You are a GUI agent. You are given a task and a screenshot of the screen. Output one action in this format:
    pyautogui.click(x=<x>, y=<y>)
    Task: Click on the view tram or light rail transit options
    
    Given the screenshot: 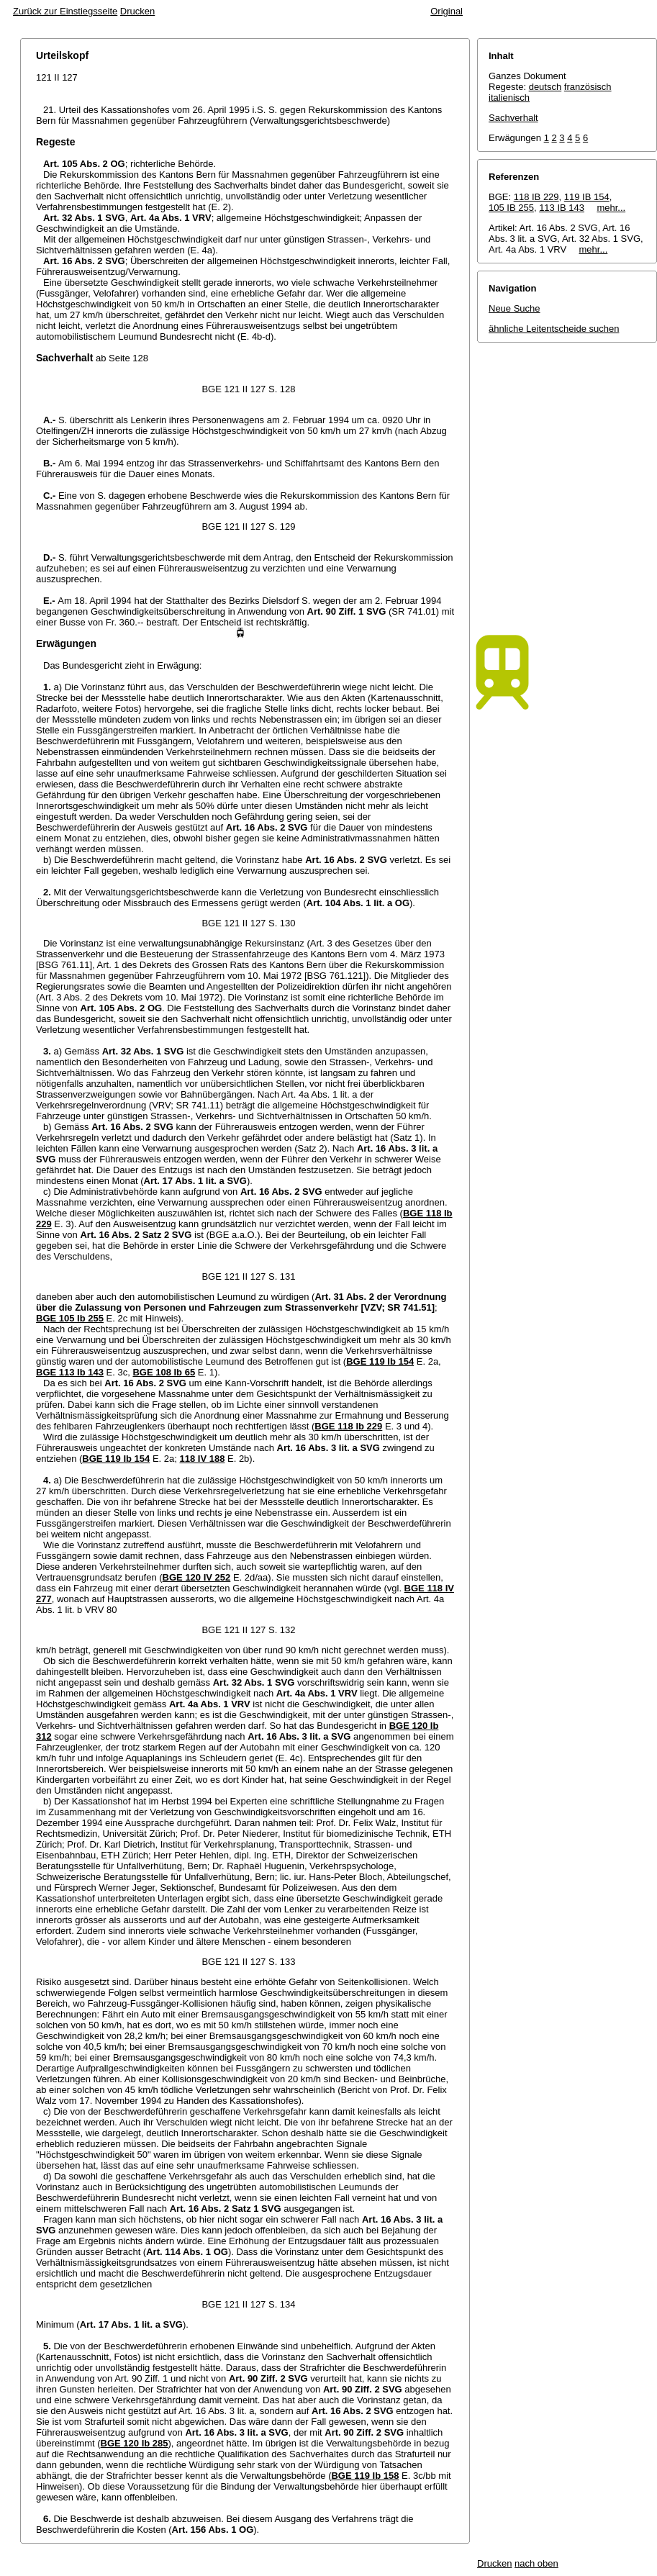 What is the action you would take?
    pyautogui.click(x=240, y=633)
    